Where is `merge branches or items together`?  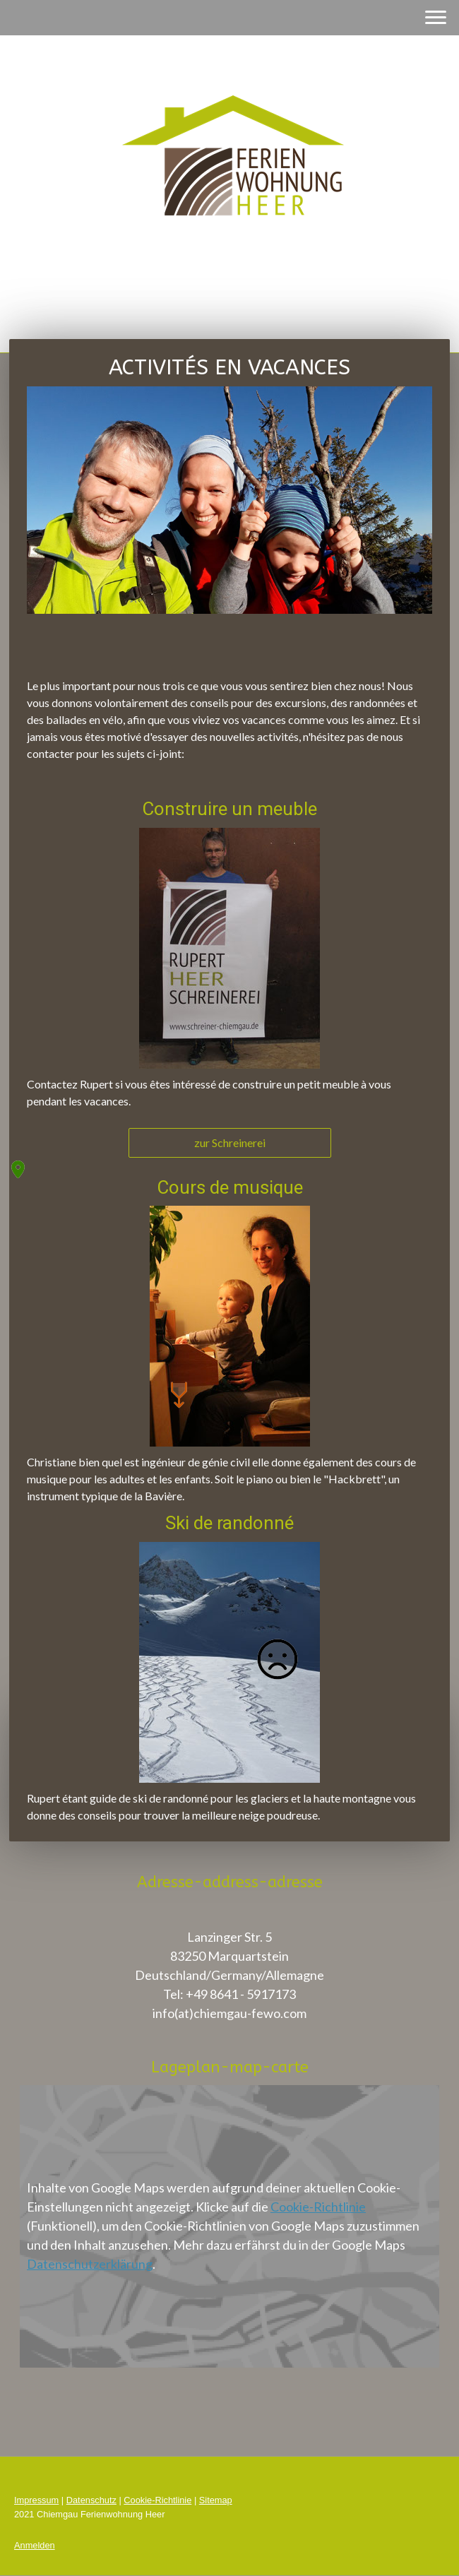 merge branches or items together is located at coordinates (179, 1394).